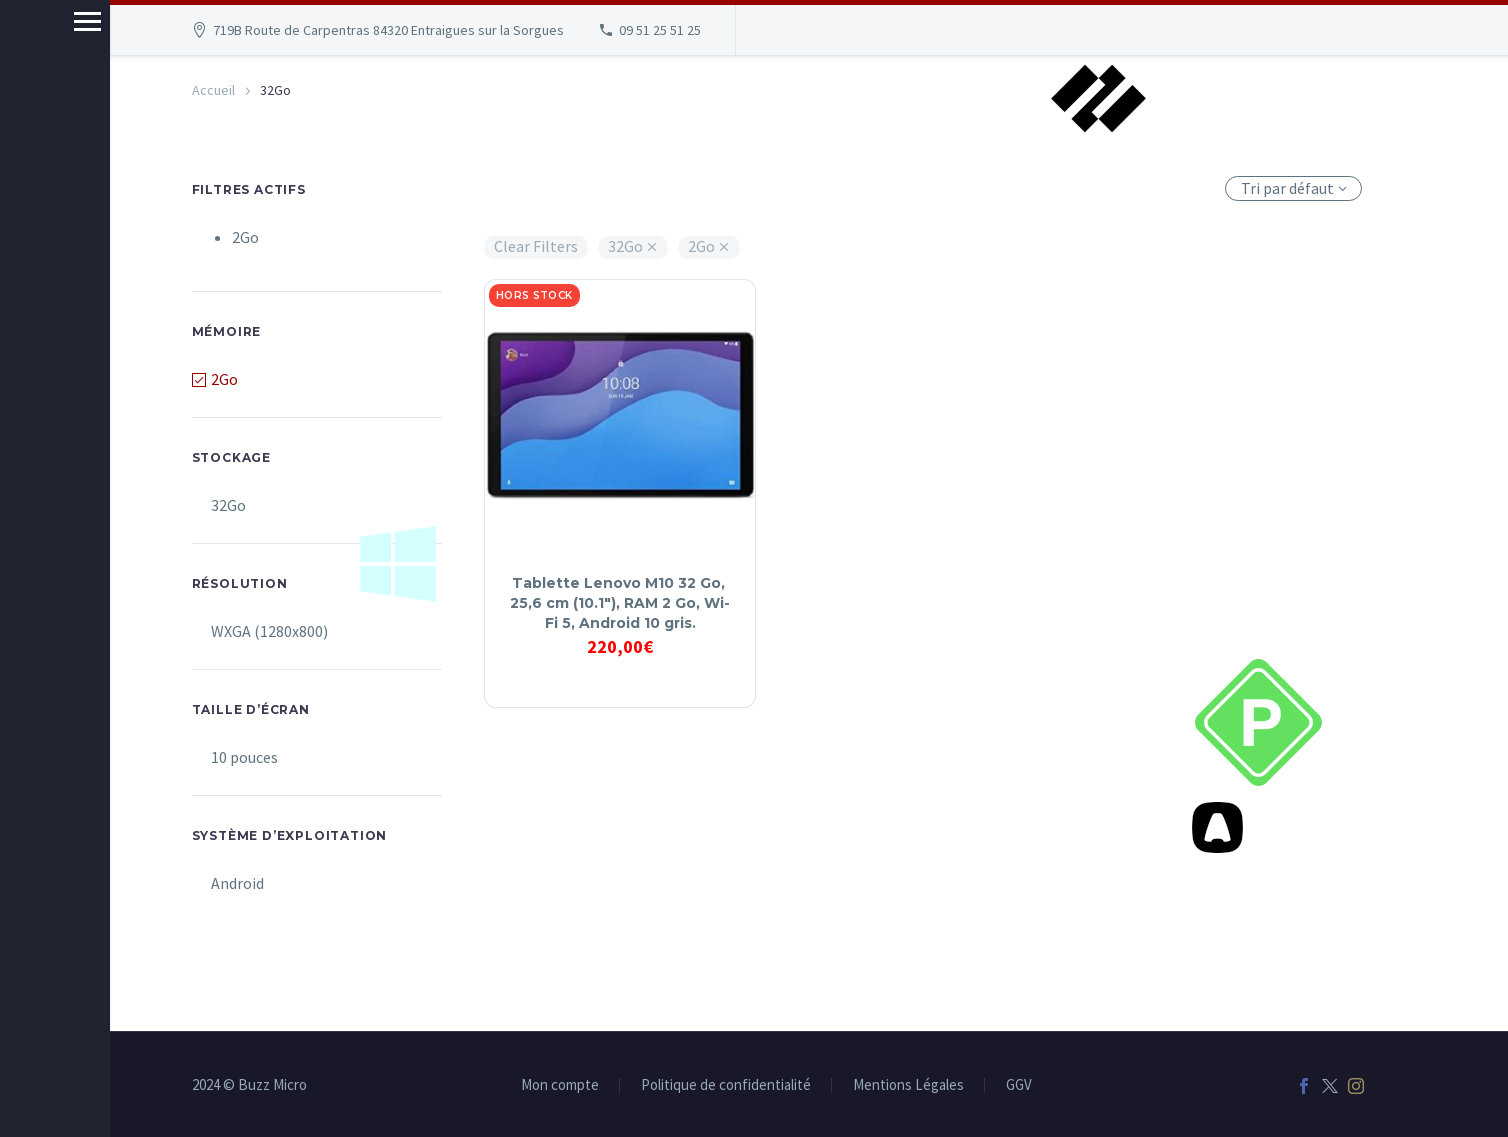  I want to click on palo alto networks company logo, so click(1098, 98).